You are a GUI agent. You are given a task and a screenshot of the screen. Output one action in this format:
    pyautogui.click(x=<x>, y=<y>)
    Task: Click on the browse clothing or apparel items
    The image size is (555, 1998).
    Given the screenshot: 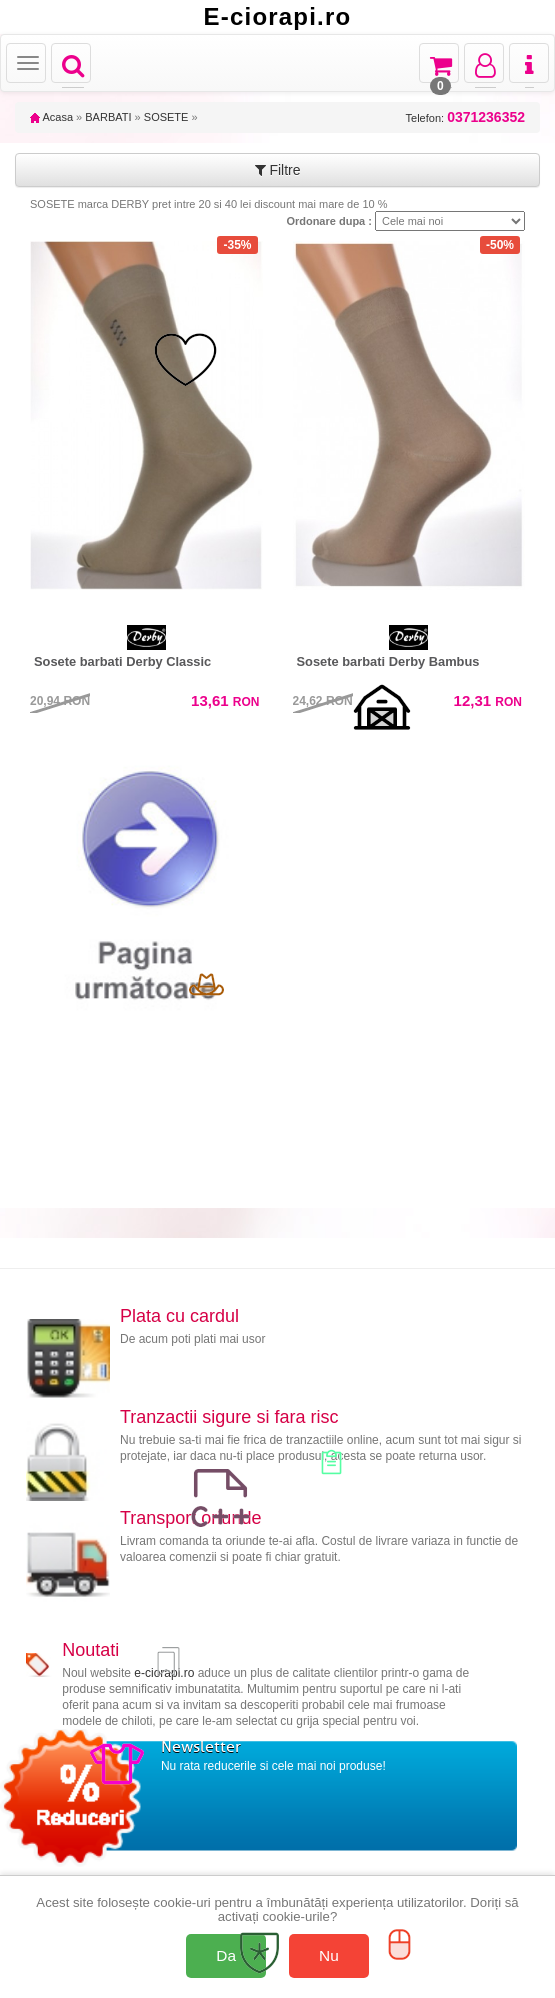 What is the action you would take?
    pyautogui.click(x=117, y=1764)
    